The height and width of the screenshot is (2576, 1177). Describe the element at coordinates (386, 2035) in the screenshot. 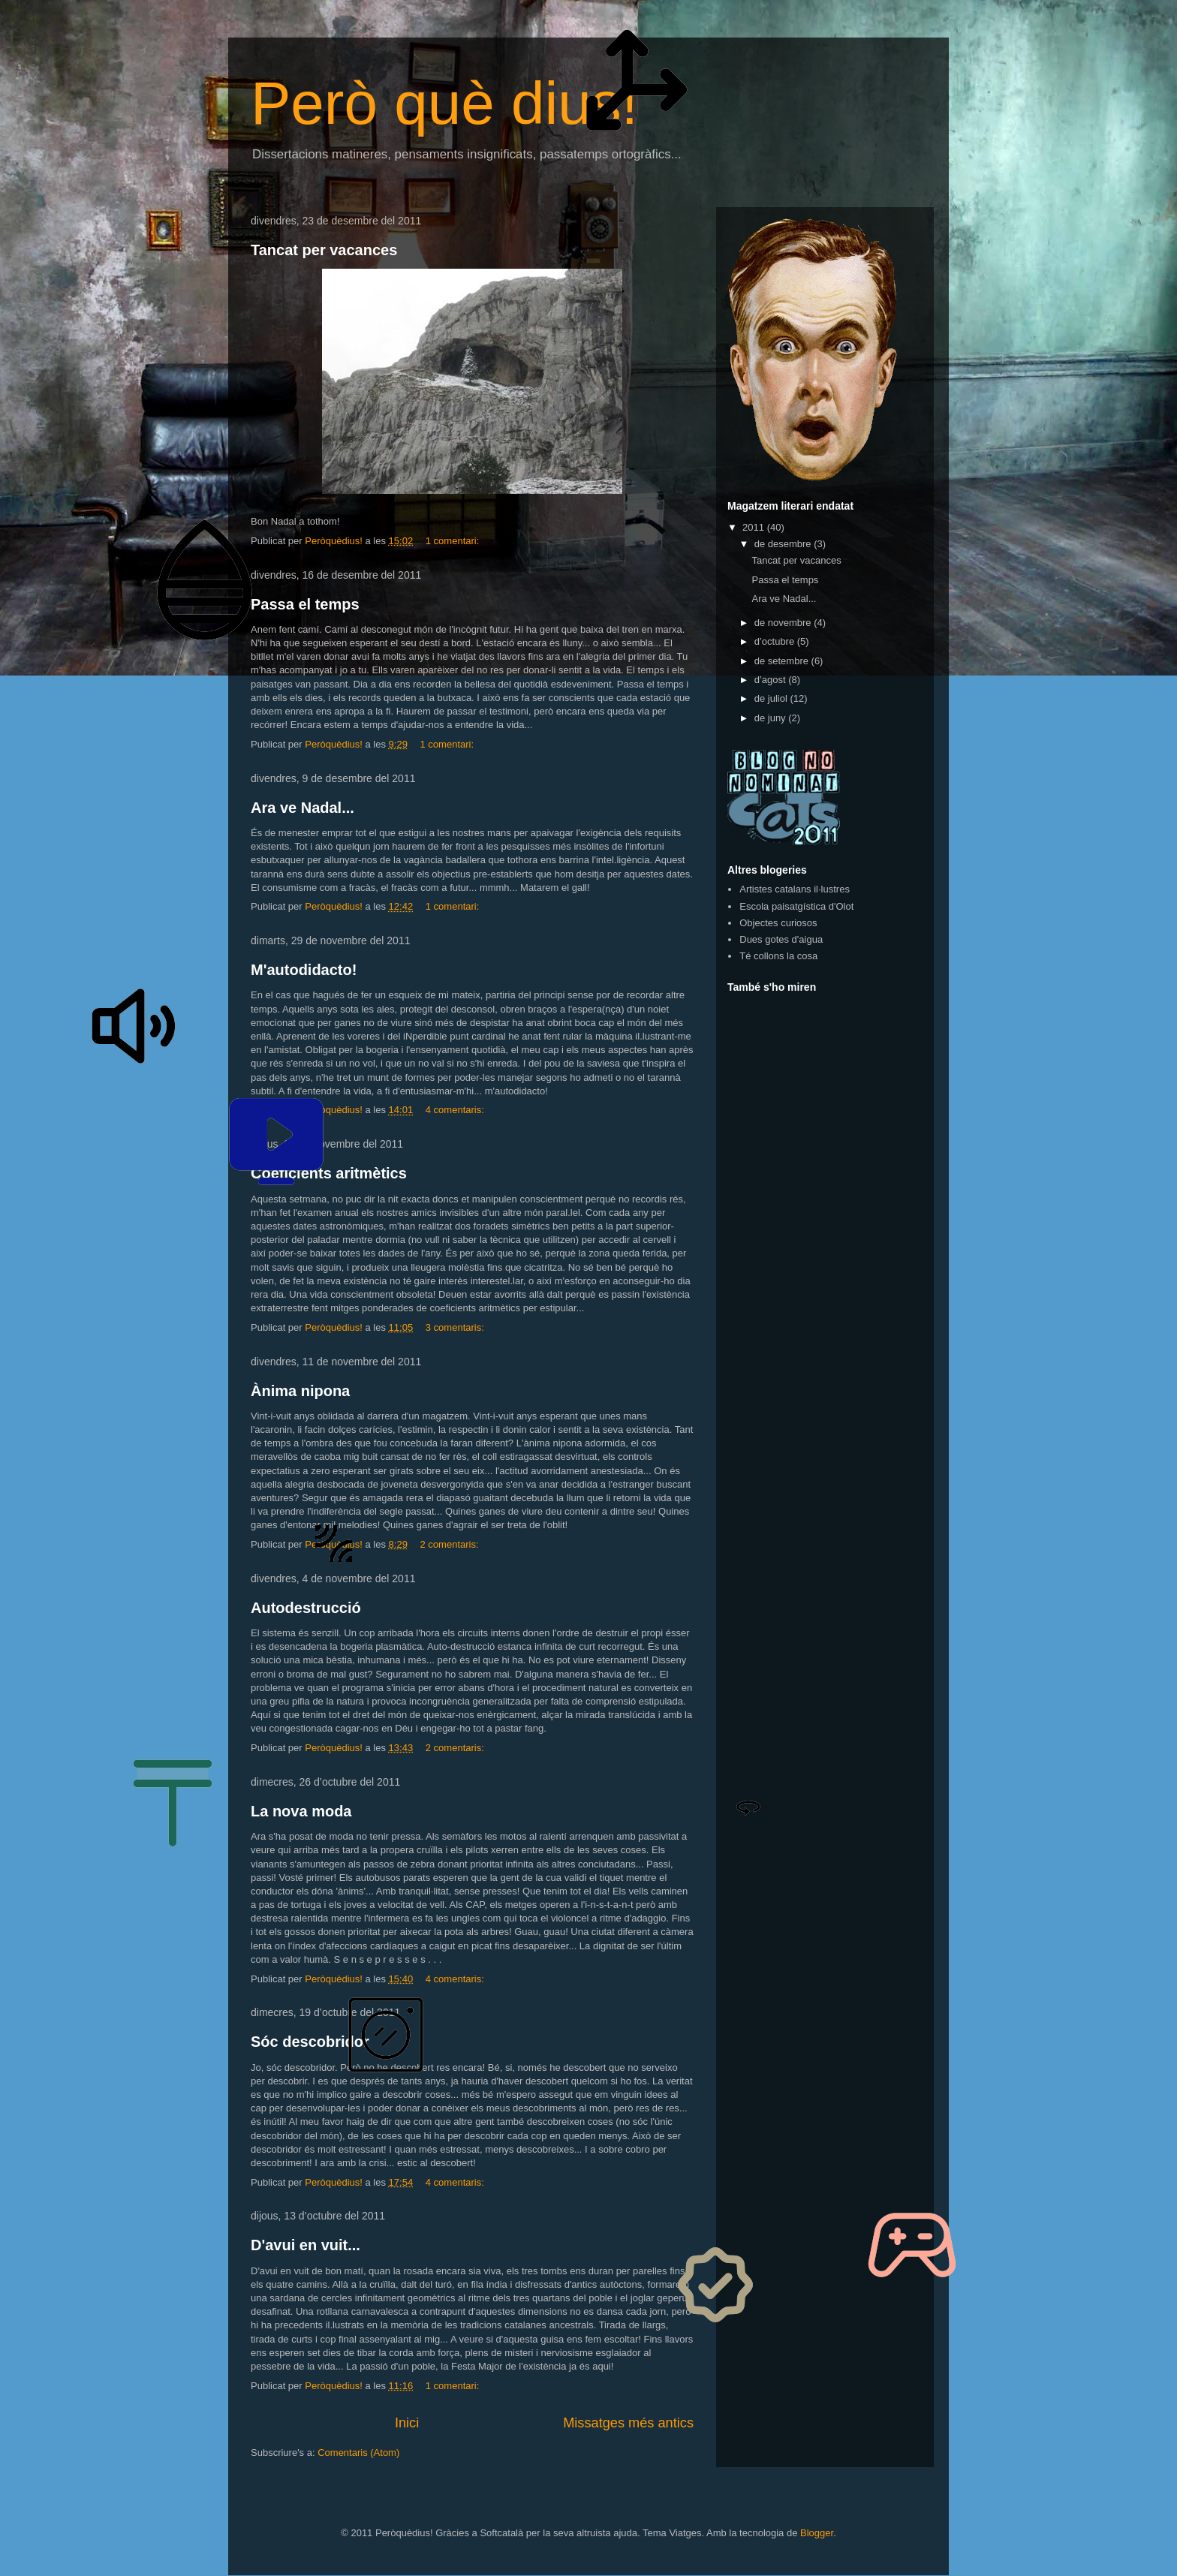

I see `access laundry or appliance controls` at that location.